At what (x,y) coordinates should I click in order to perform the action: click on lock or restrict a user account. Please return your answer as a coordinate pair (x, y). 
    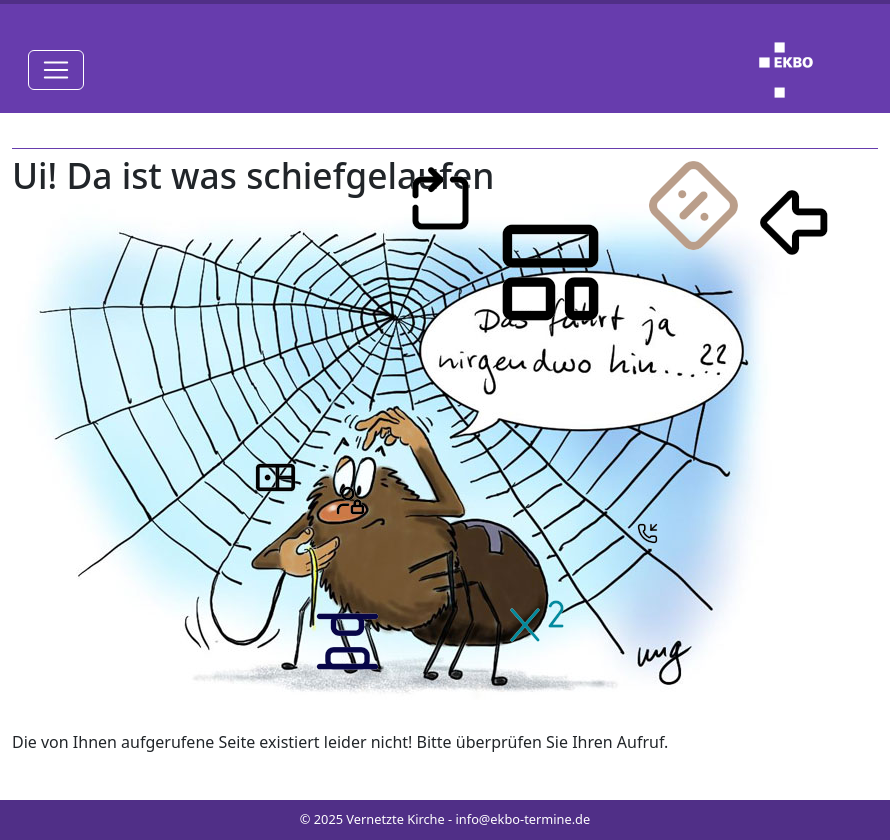
    Looking at the image, I should click on (350, 500).